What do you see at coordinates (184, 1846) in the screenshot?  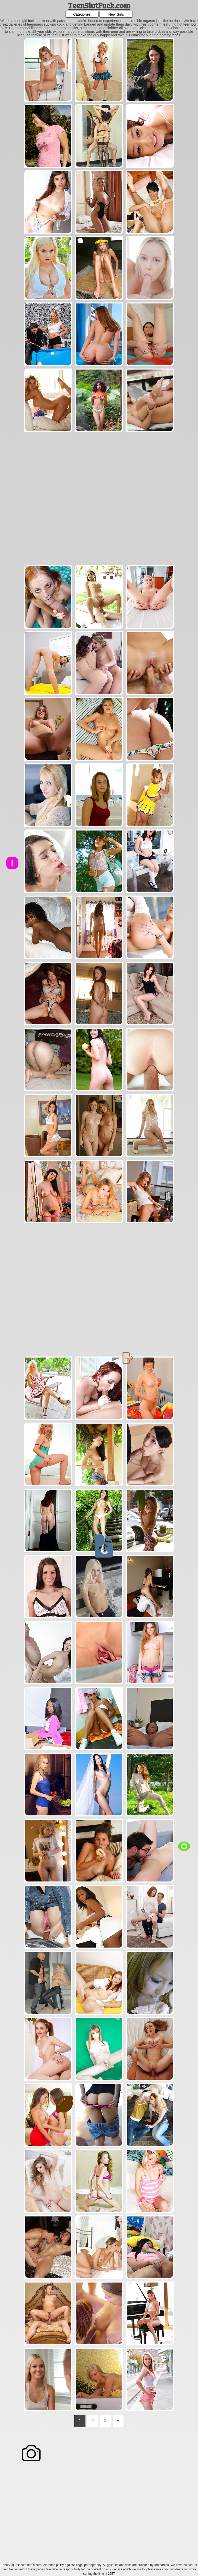 I see `view or preview content` at bounding box center [184, 1846].